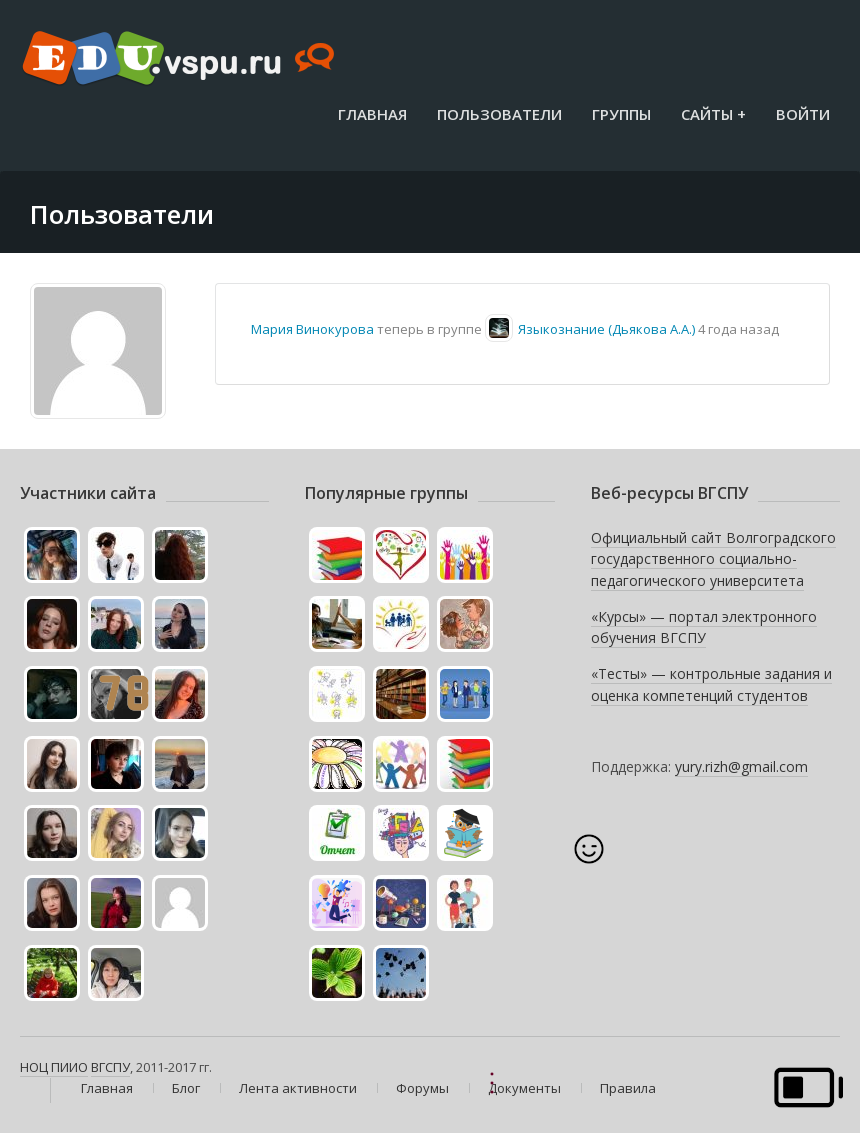  Describe the element at coordinates (589, 849) in the screenshot. I see `insert a winking emoji into your message` at that location.